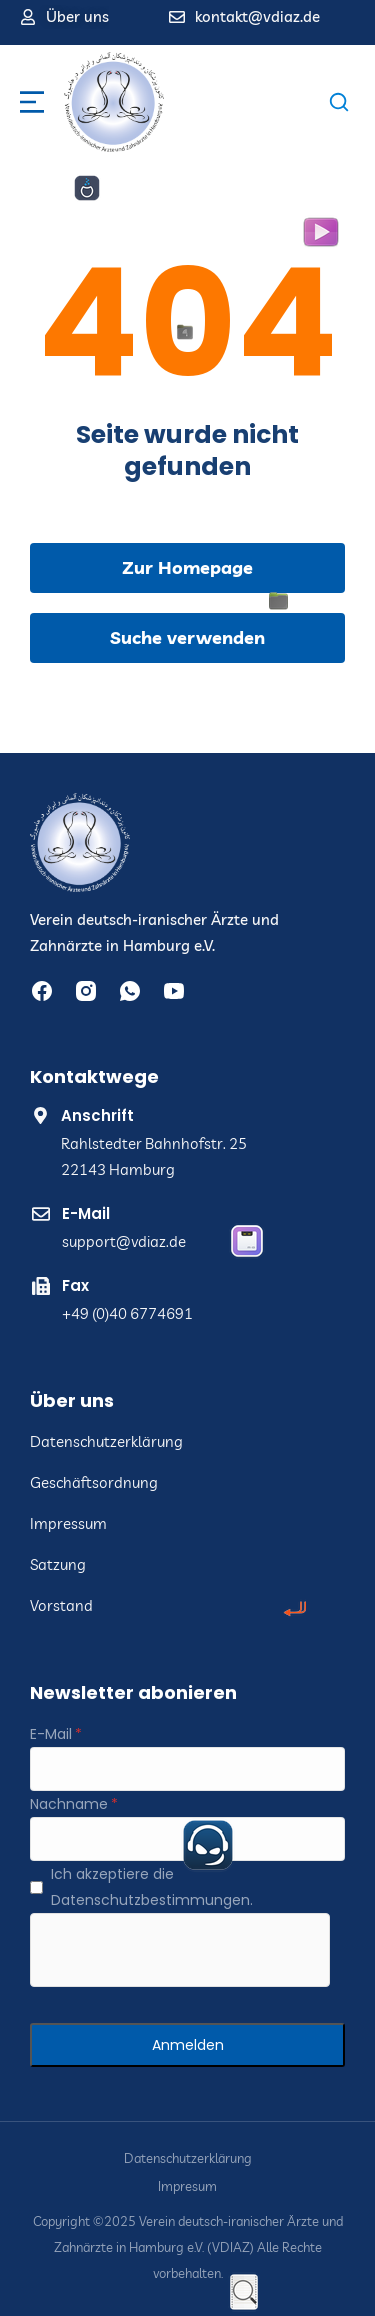  I want to click on open file folder, so click(278, 600).